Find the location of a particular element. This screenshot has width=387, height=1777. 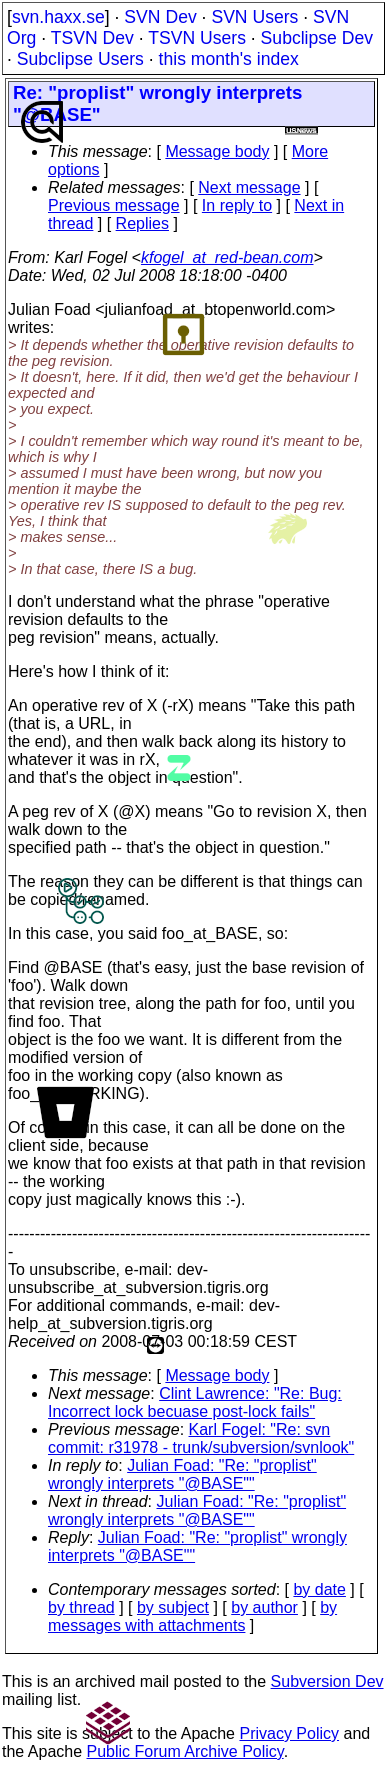

github actions workflow automation logo is located at coordinates (81, 901).